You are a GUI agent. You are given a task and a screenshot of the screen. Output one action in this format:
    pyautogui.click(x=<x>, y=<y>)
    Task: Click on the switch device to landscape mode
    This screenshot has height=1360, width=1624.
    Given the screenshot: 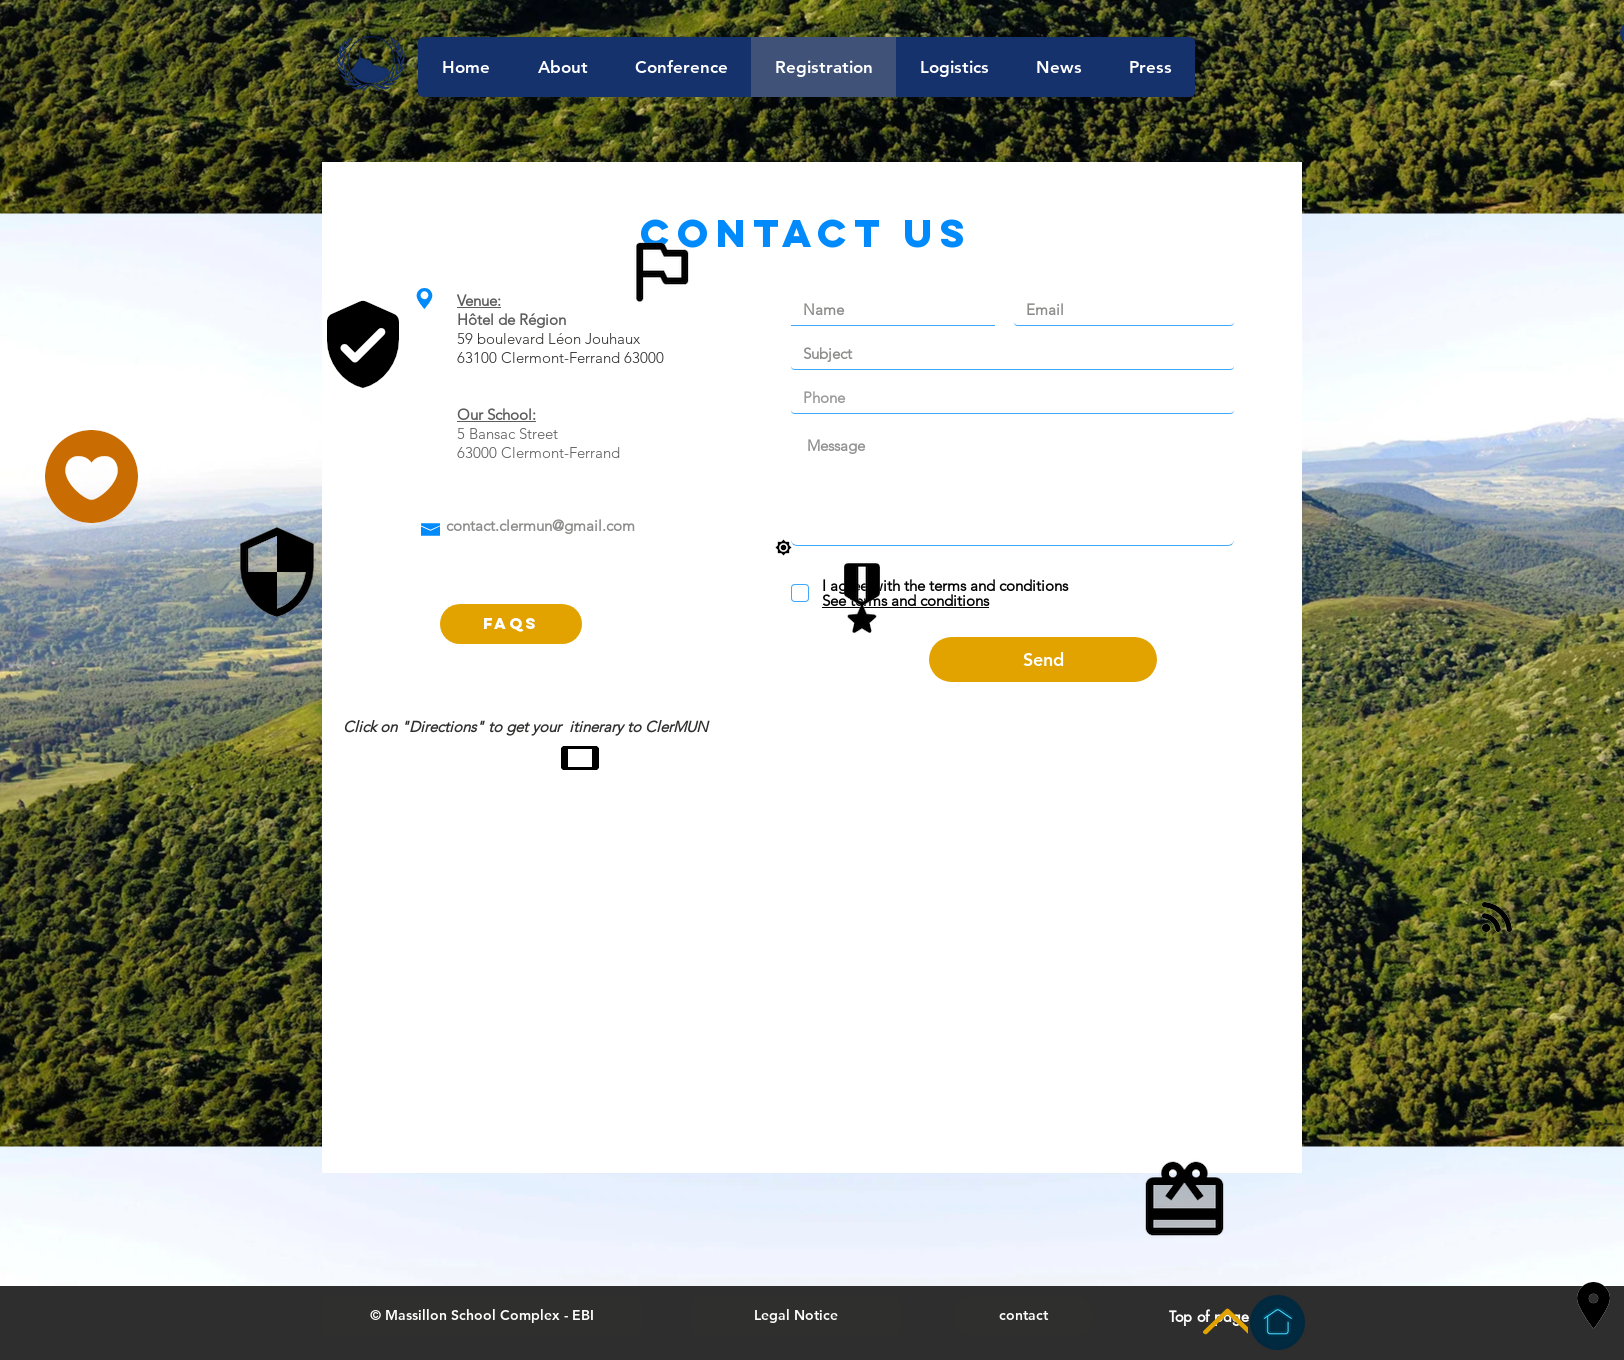 What is the action you would take?
    pyautogui.click(x=580, y=758)
    